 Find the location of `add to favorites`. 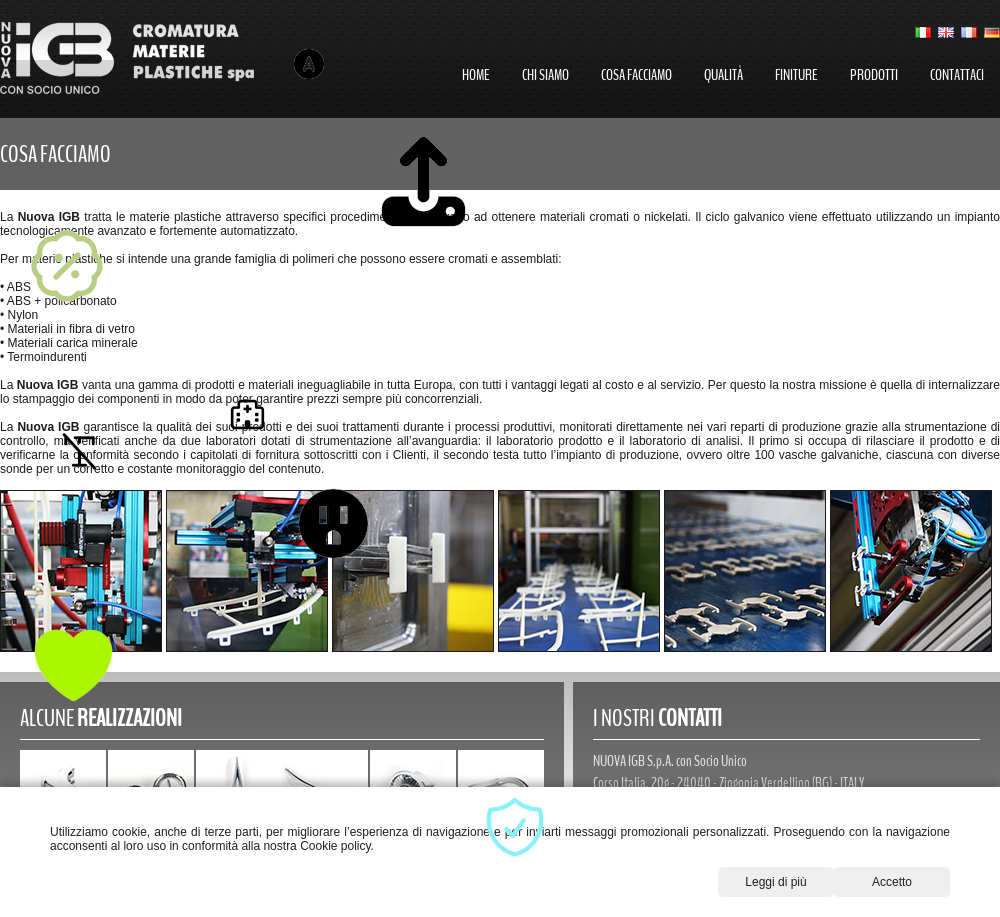

add to favorites is located at coordinates (73, 665).